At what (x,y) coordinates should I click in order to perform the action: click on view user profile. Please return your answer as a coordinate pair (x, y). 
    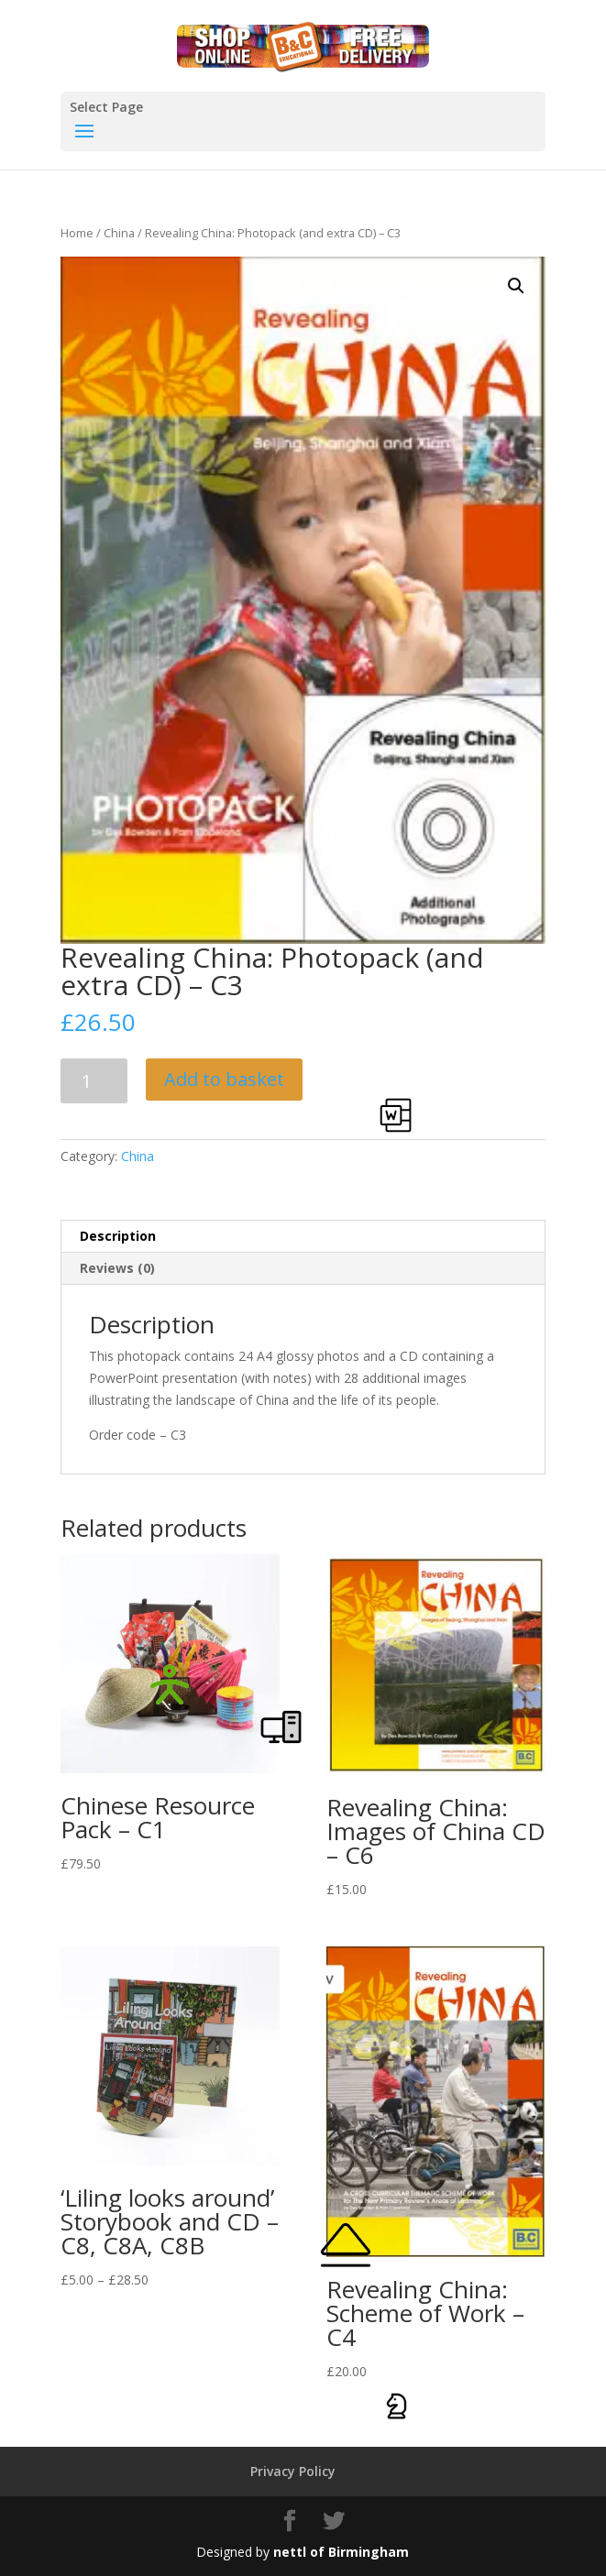
    Looking at the image, I should click on (170, 1685).